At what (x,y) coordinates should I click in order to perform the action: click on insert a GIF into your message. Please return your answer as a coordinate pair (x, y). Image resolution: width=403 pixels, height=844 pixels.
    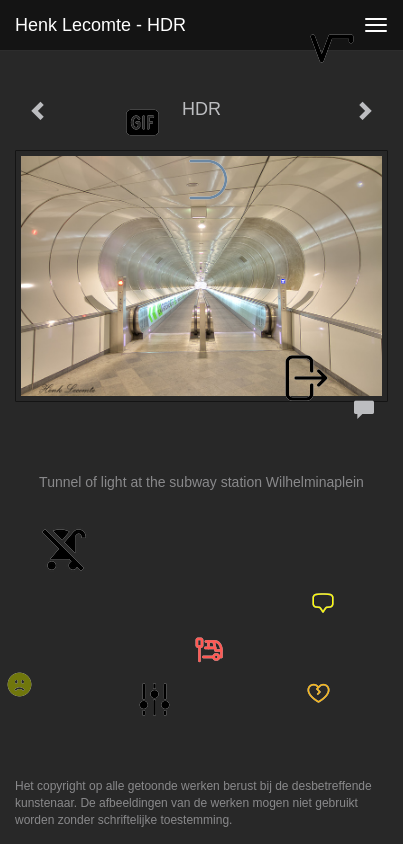
    Looking at the image, I should click on (142, 122).